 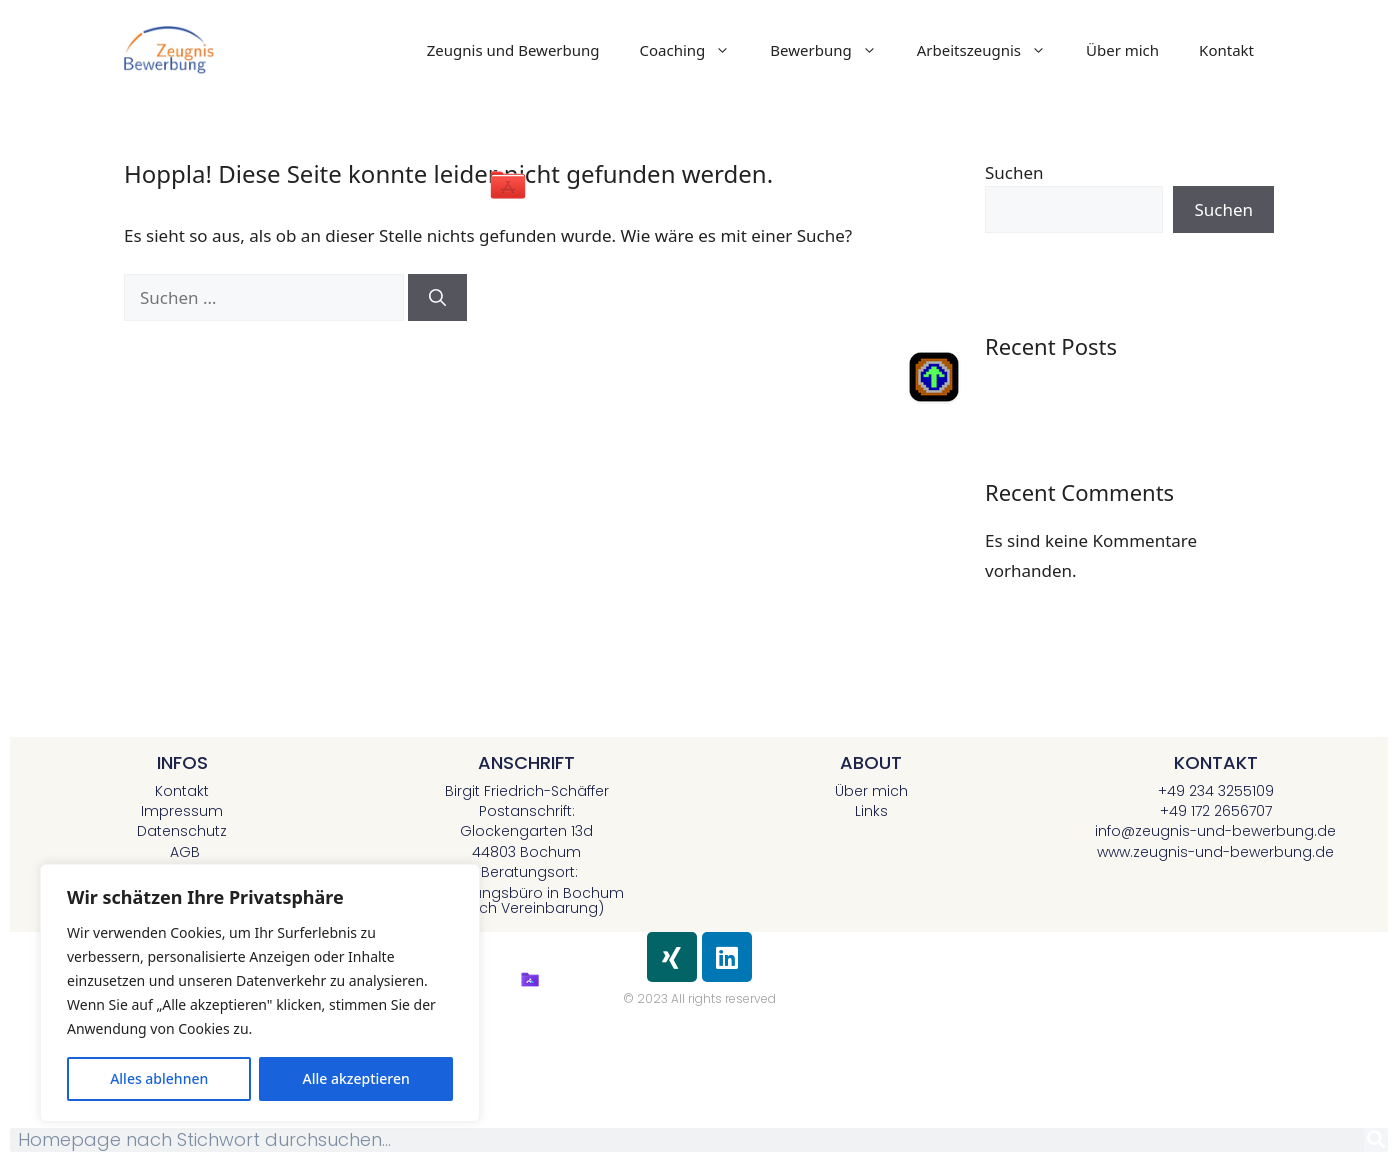 What do you see at coordinates (508, 185) in the screenshot?
I see `open templates folder` at bounding box center [508, 185].